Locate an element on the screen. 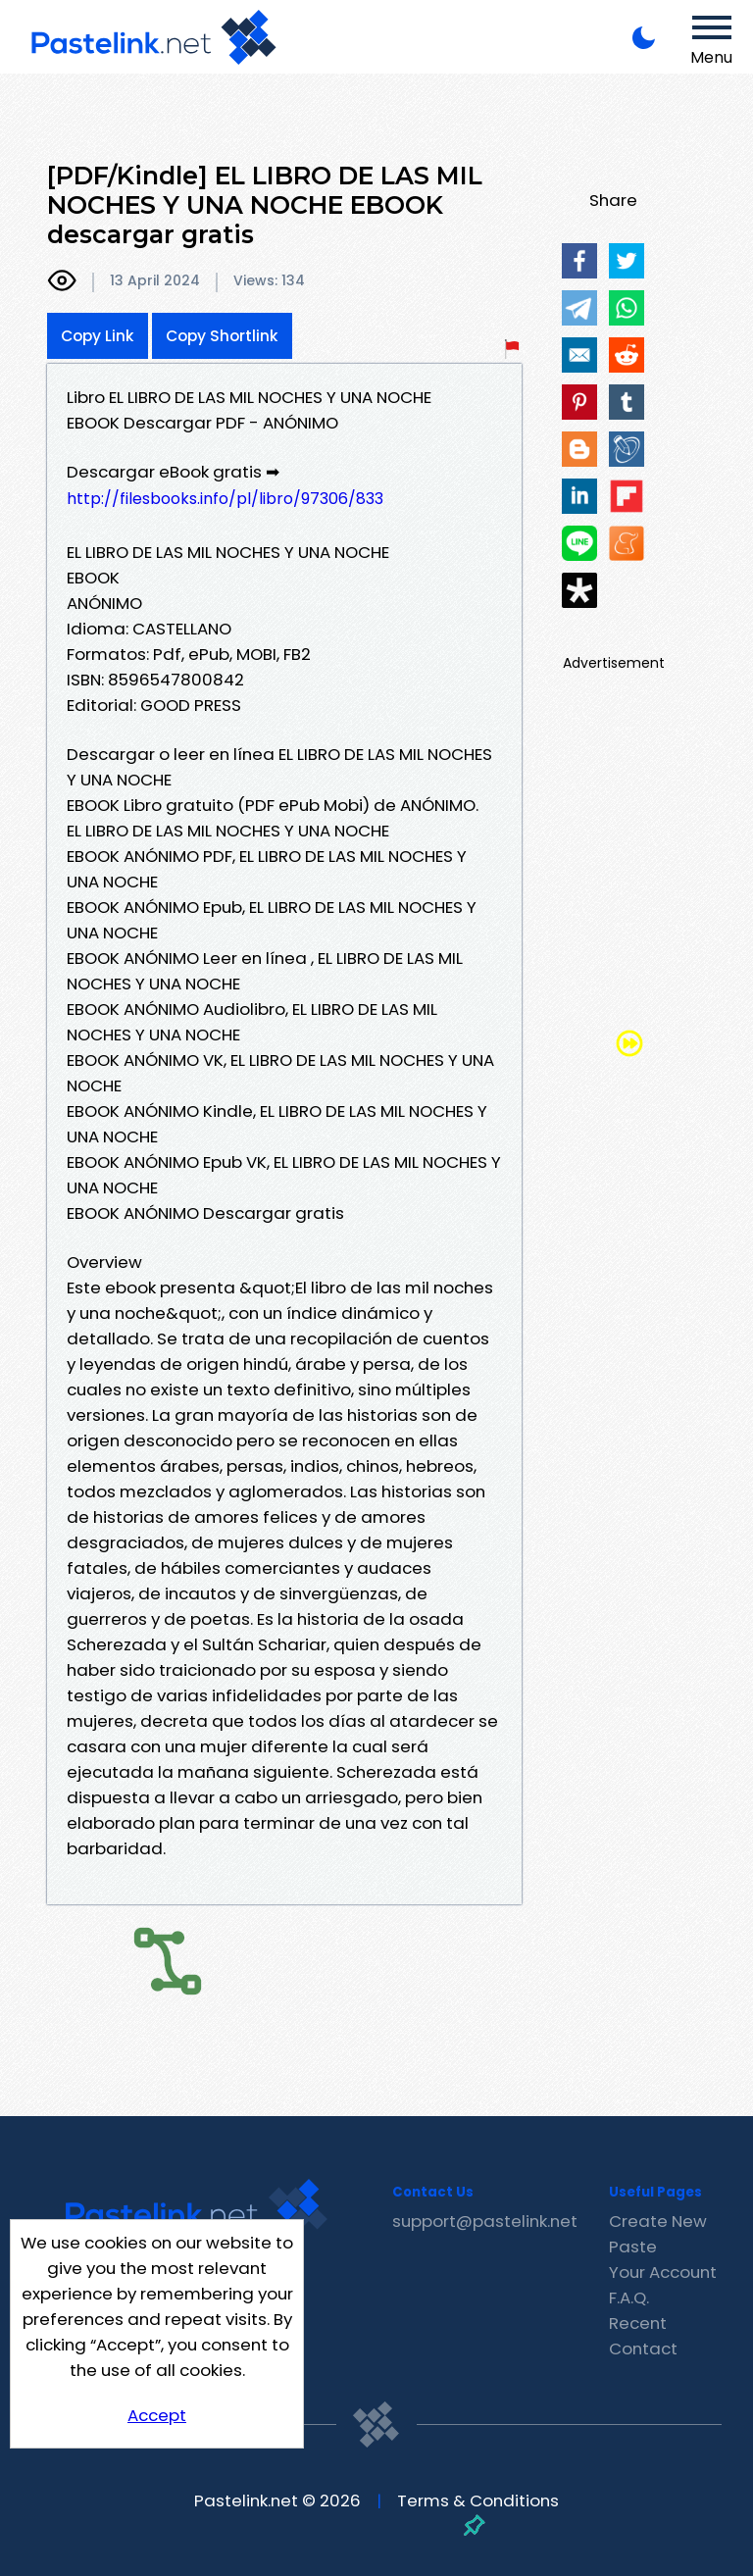 The height and width of the screenshot is (2576, 753). pin item to keep it visible is located at coordinates (474, 2525).